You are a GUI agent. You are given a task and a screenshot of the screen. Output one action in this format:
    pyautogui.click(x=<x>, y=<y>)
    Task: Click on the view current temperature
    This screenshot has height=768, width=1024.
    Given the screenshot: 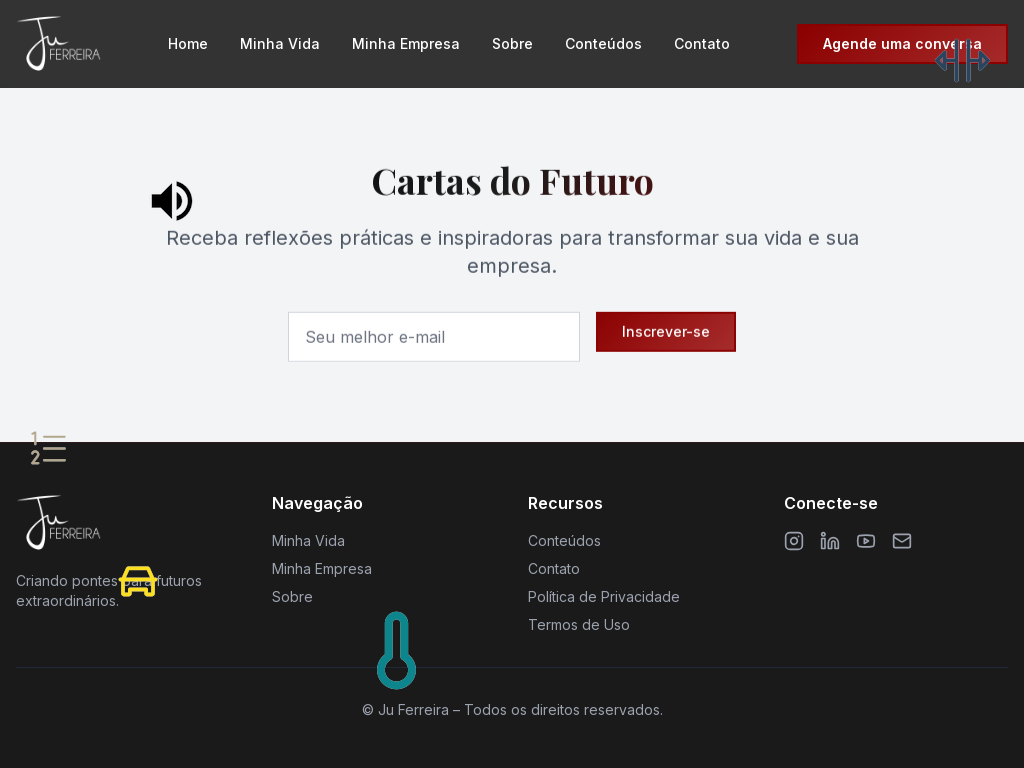 What is the action you would take?
    pyautogui.click(x=396, y=650)
    